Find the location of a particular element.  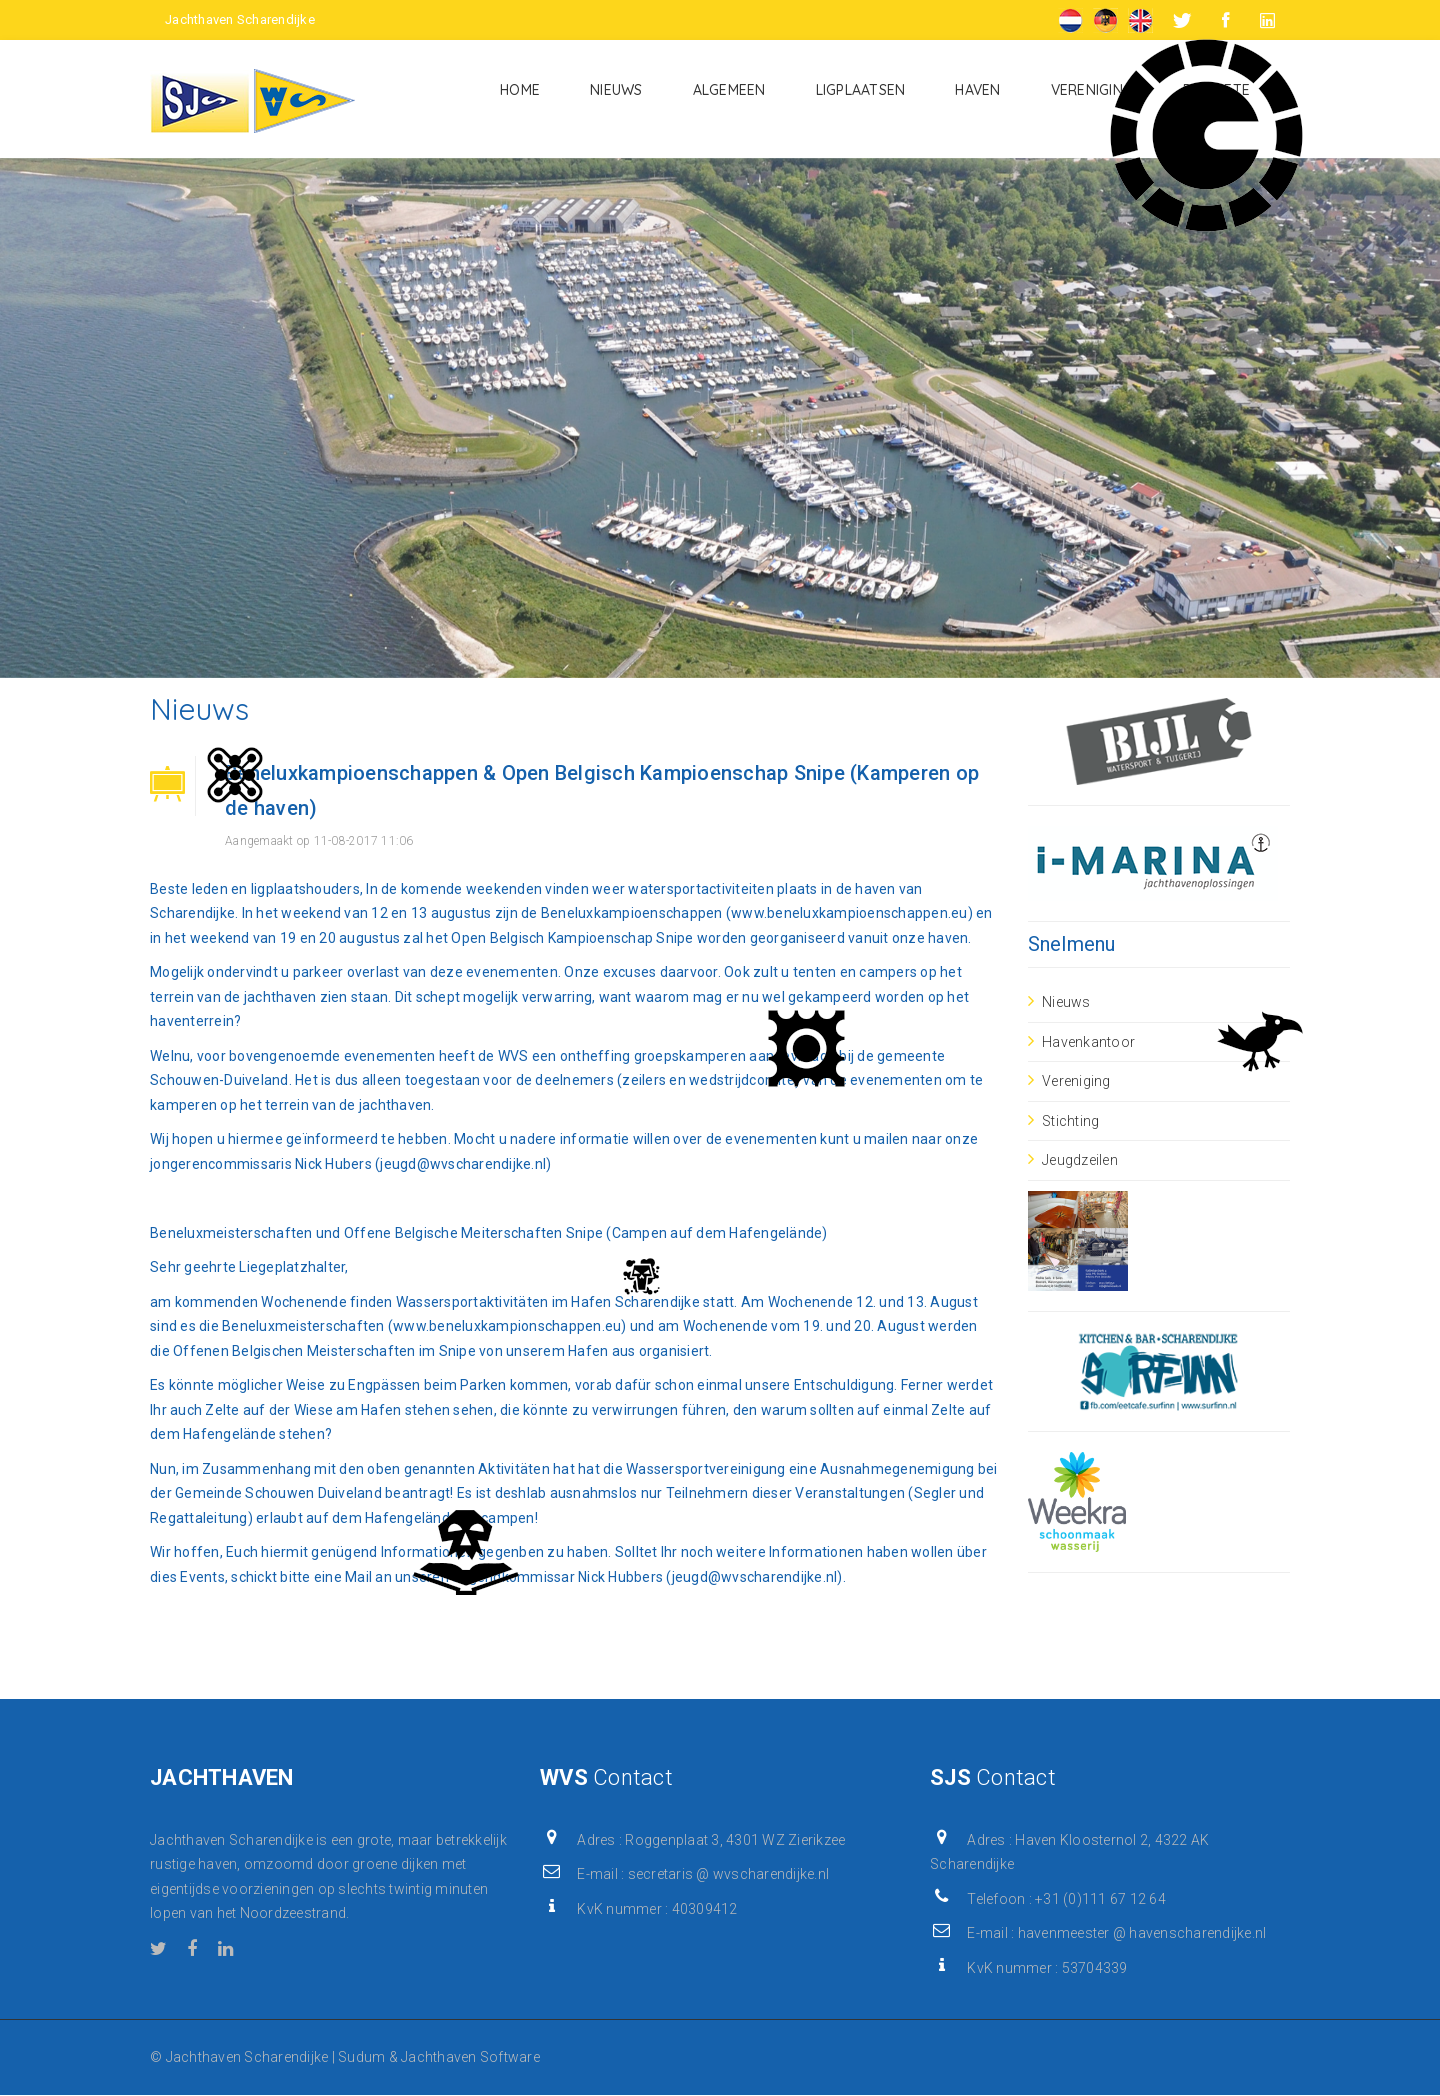

indicates poison or toxic hazard in gameplay is located at coordinates (641, 1276).